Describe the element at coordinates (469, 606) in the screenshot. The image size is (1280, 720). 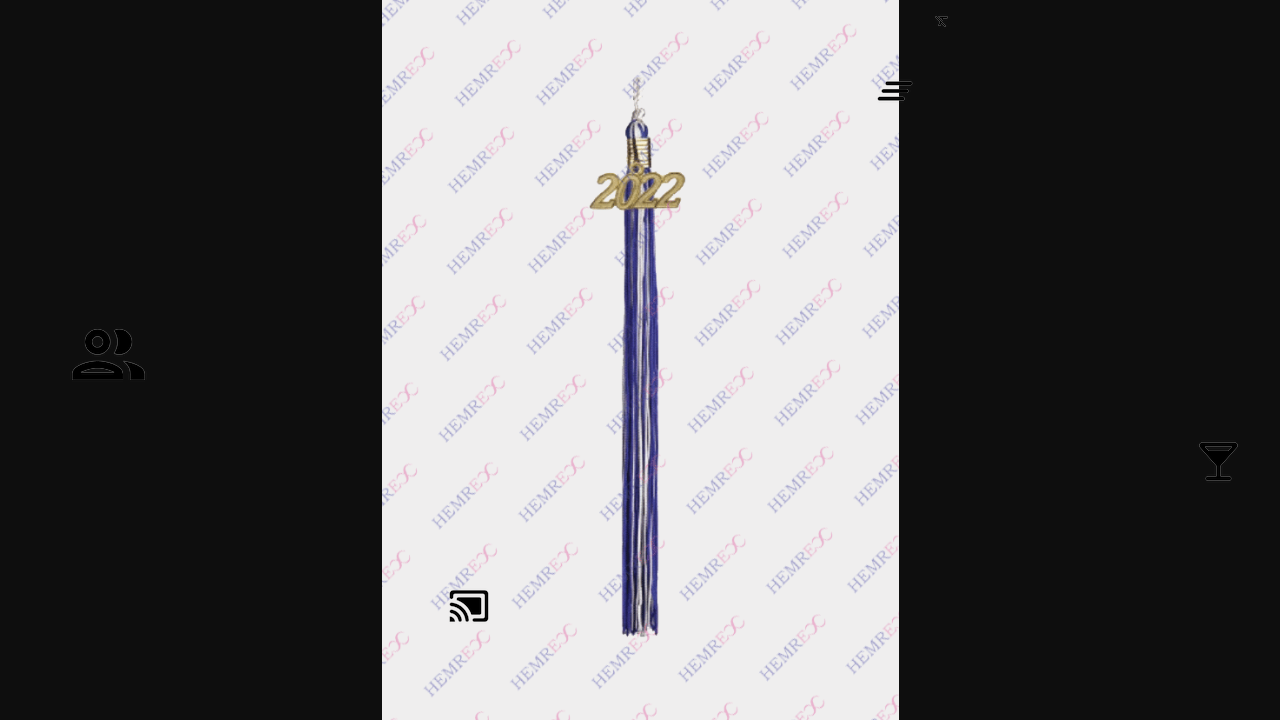
I see `indicates active connection to a casting device` at that location.